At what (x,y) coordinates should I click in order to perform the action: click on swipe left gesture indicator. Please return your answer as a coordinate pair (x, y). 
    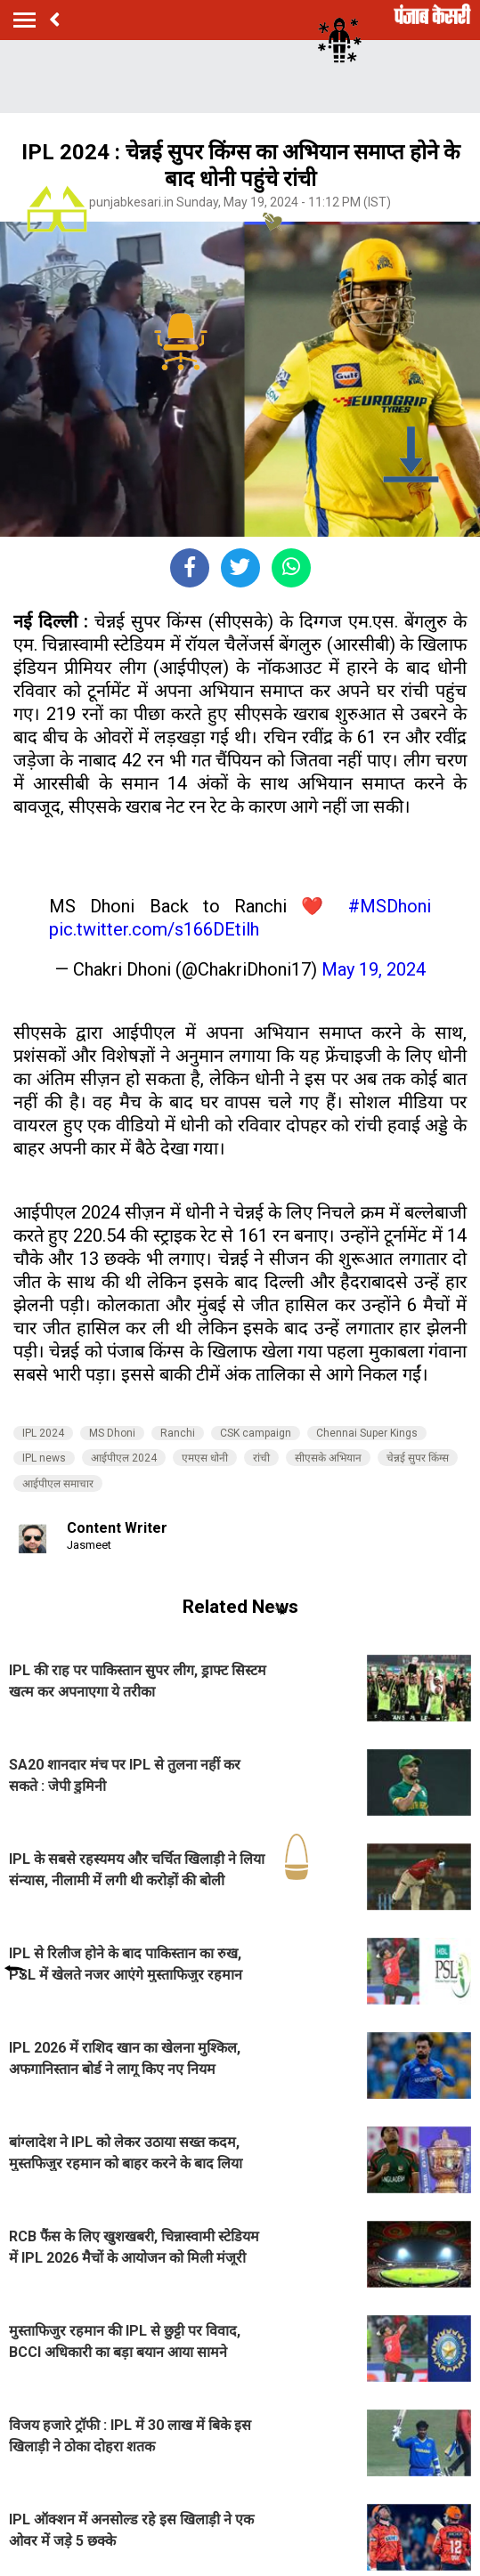
    Looking at the image, I should click on (14, 1971).